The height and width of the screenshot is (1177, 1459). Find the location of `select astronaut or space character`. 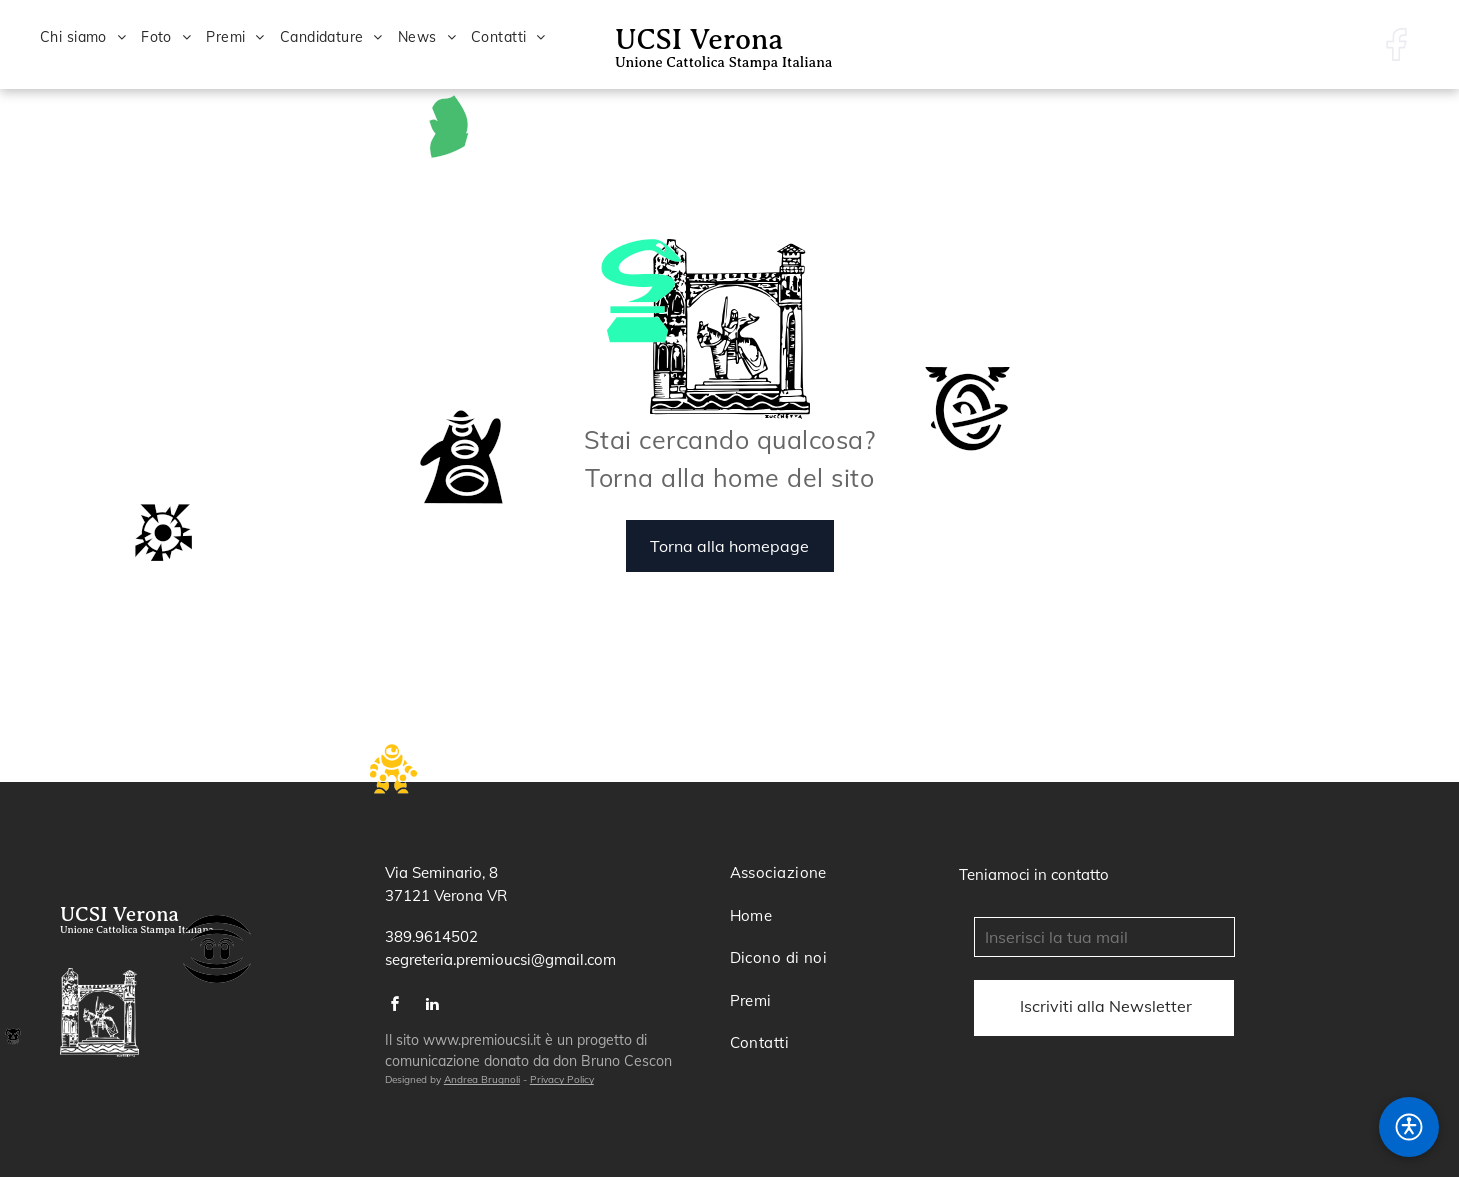

select astronaut or space character is located at coordinates (392, 768).